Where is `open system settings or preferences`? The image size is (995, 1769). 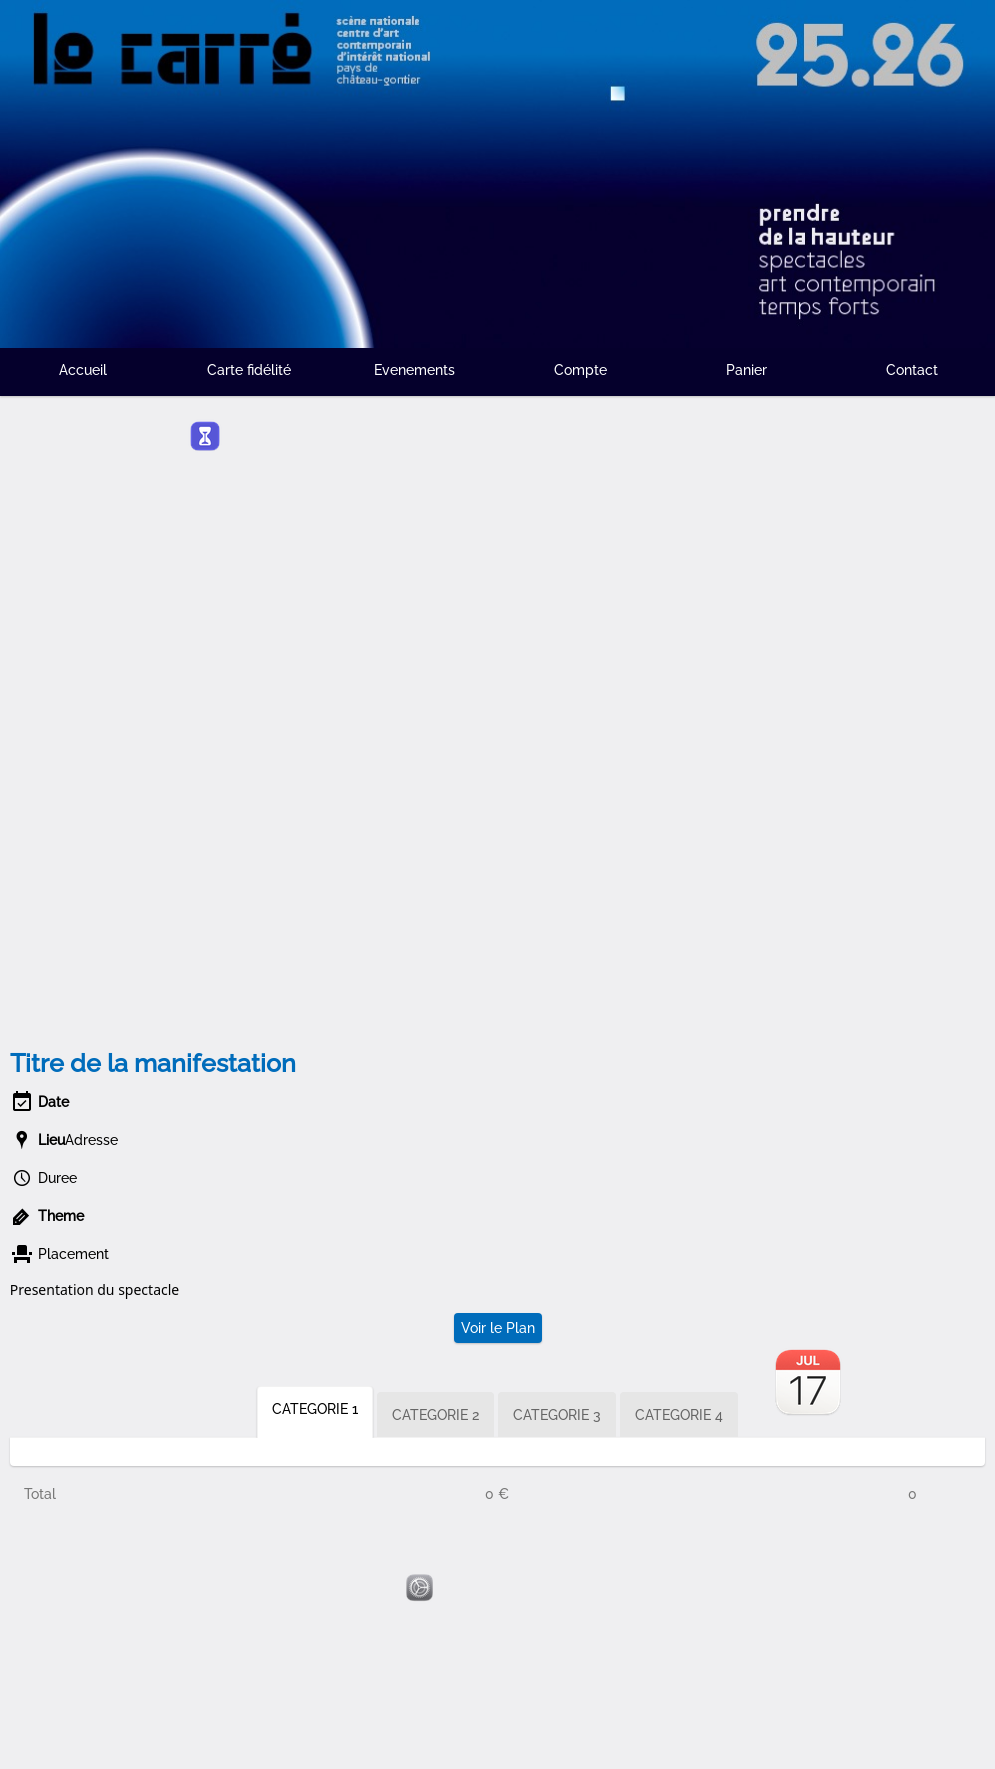 open system settings or preferences is located at coordinates (419, 1587).